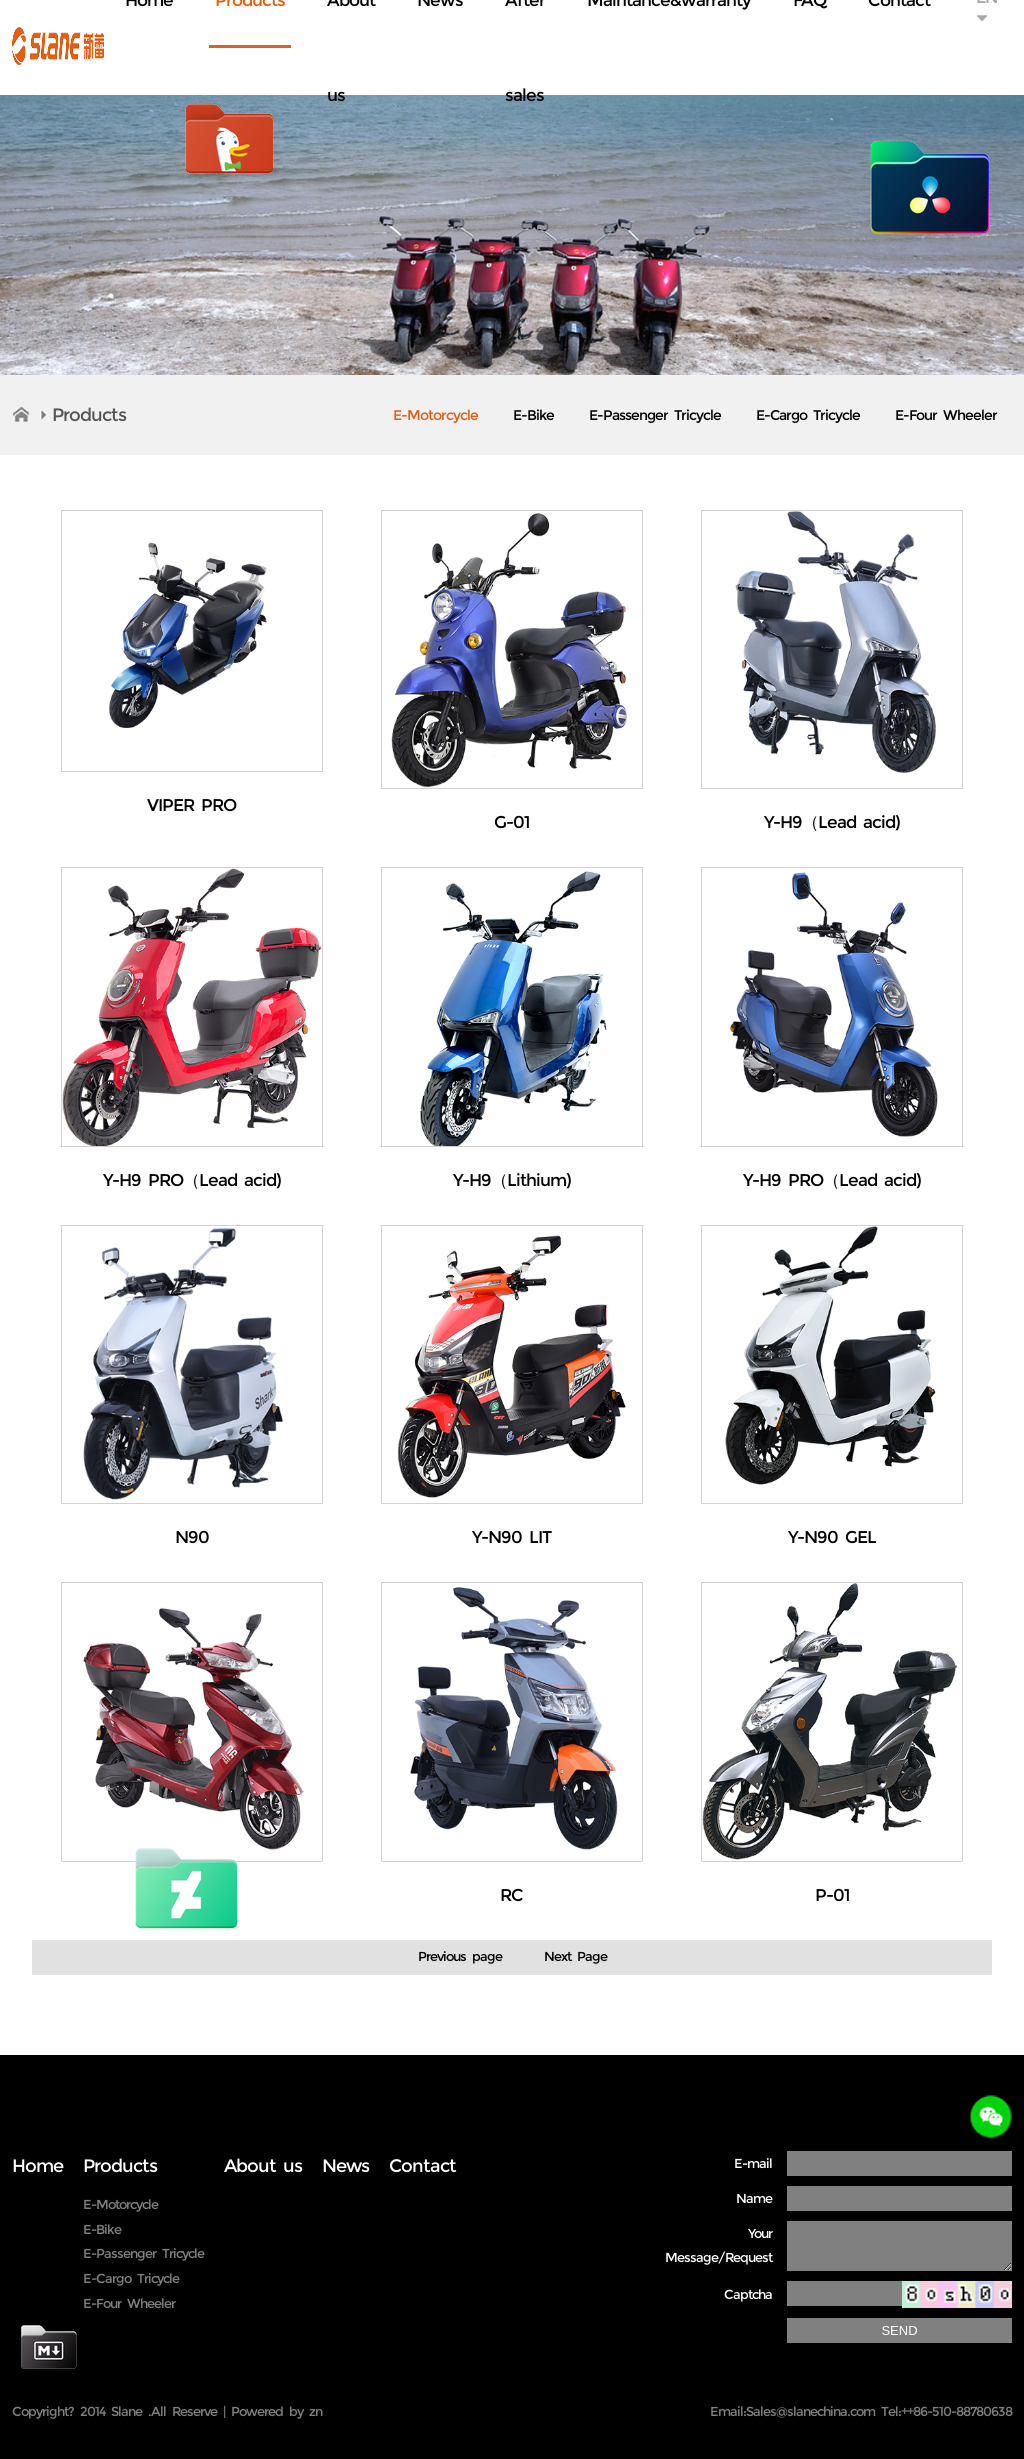  I want to click on open your DeviantArt downloads folder, so click(186, 1891).